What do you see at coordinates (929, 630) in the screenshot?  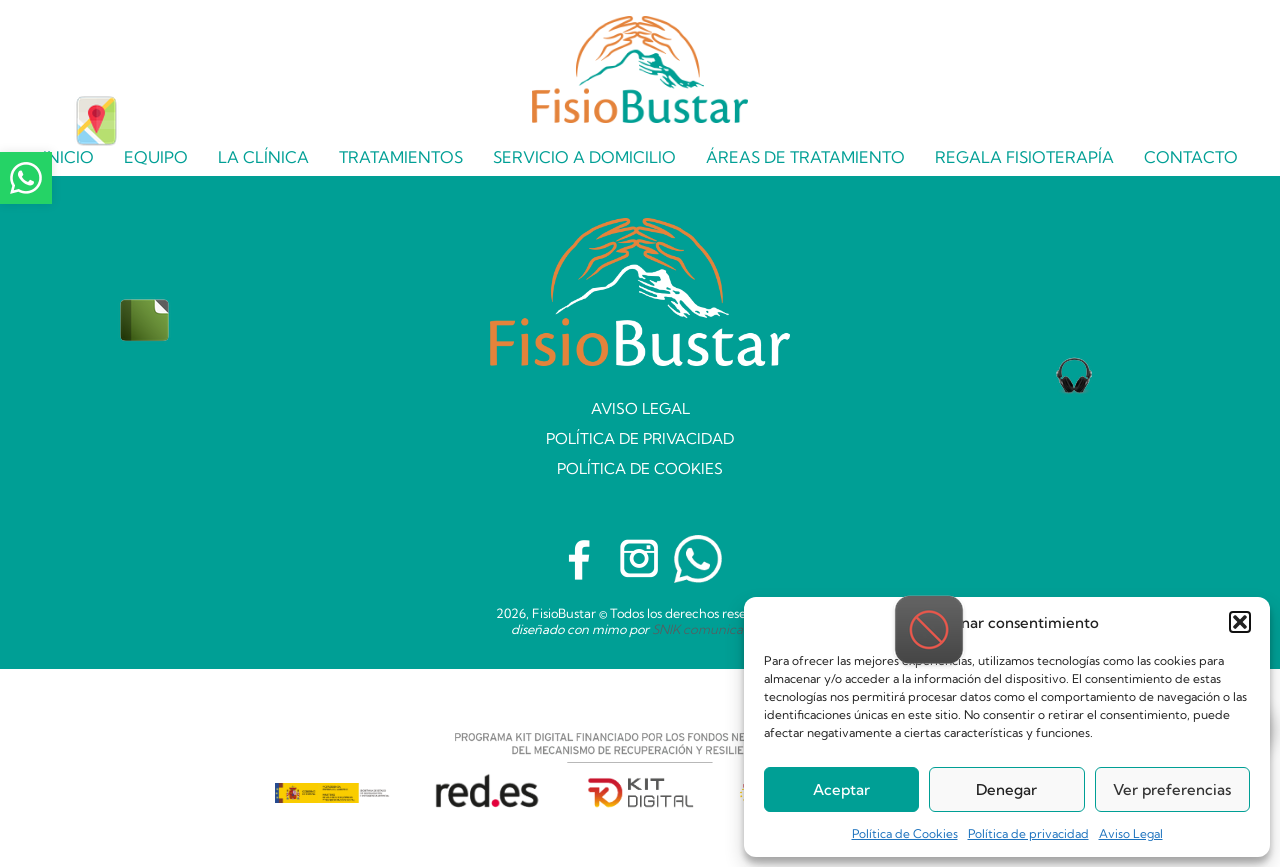 I see `indicates image failed to load` at bounding box center [929, 630].